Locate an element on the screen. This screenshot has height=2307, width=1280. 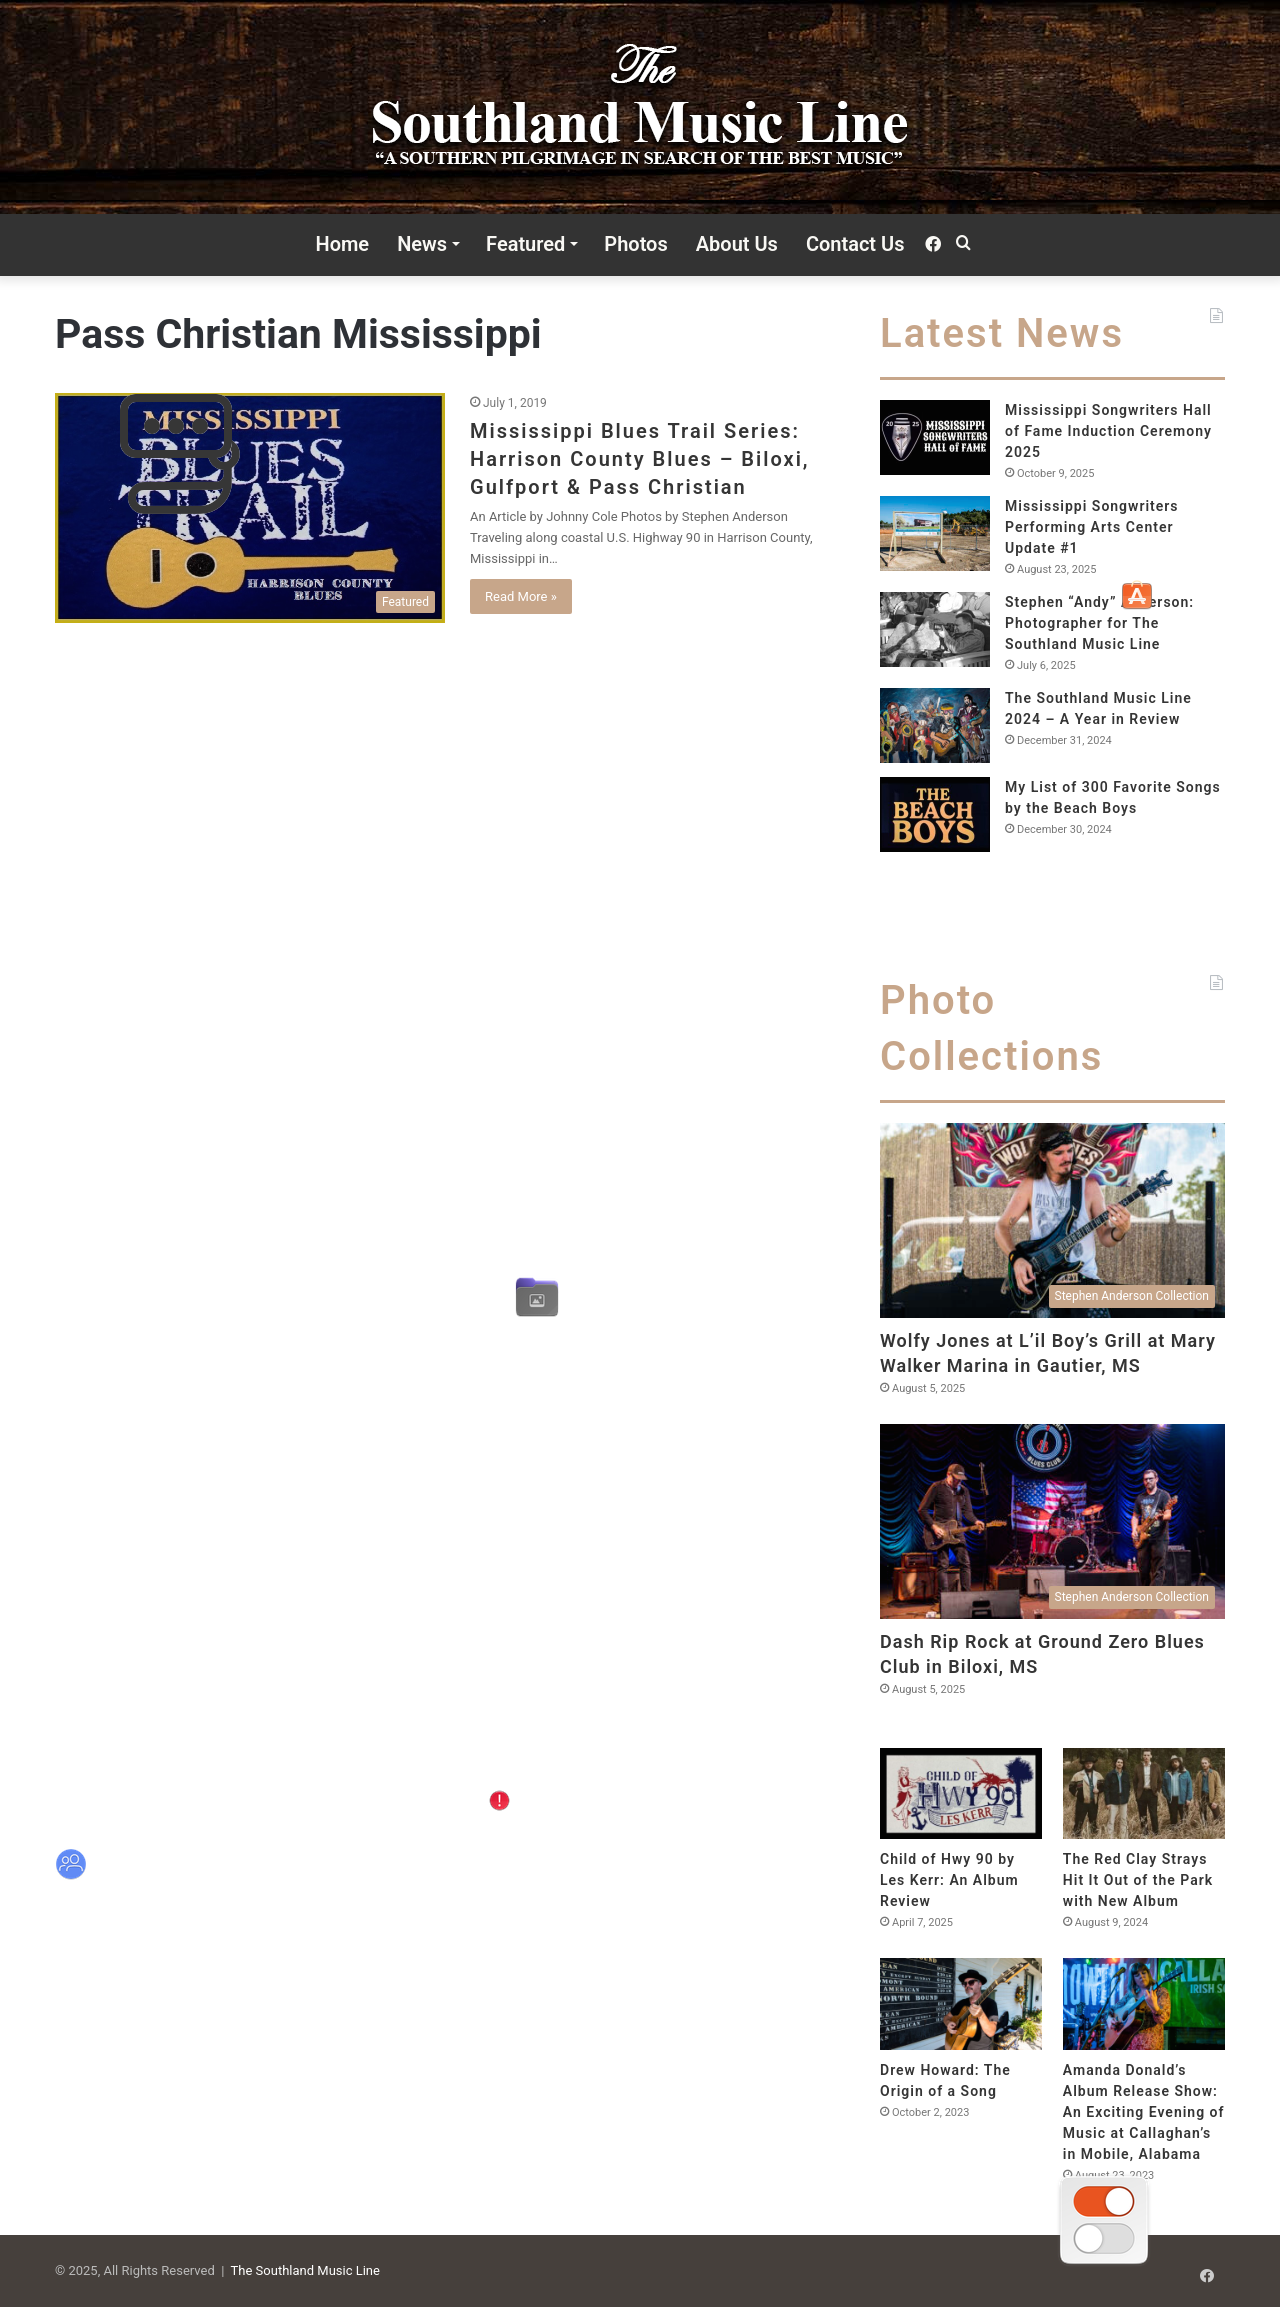
open system tweaks or settings app is located at coordinates (1104, 2220).